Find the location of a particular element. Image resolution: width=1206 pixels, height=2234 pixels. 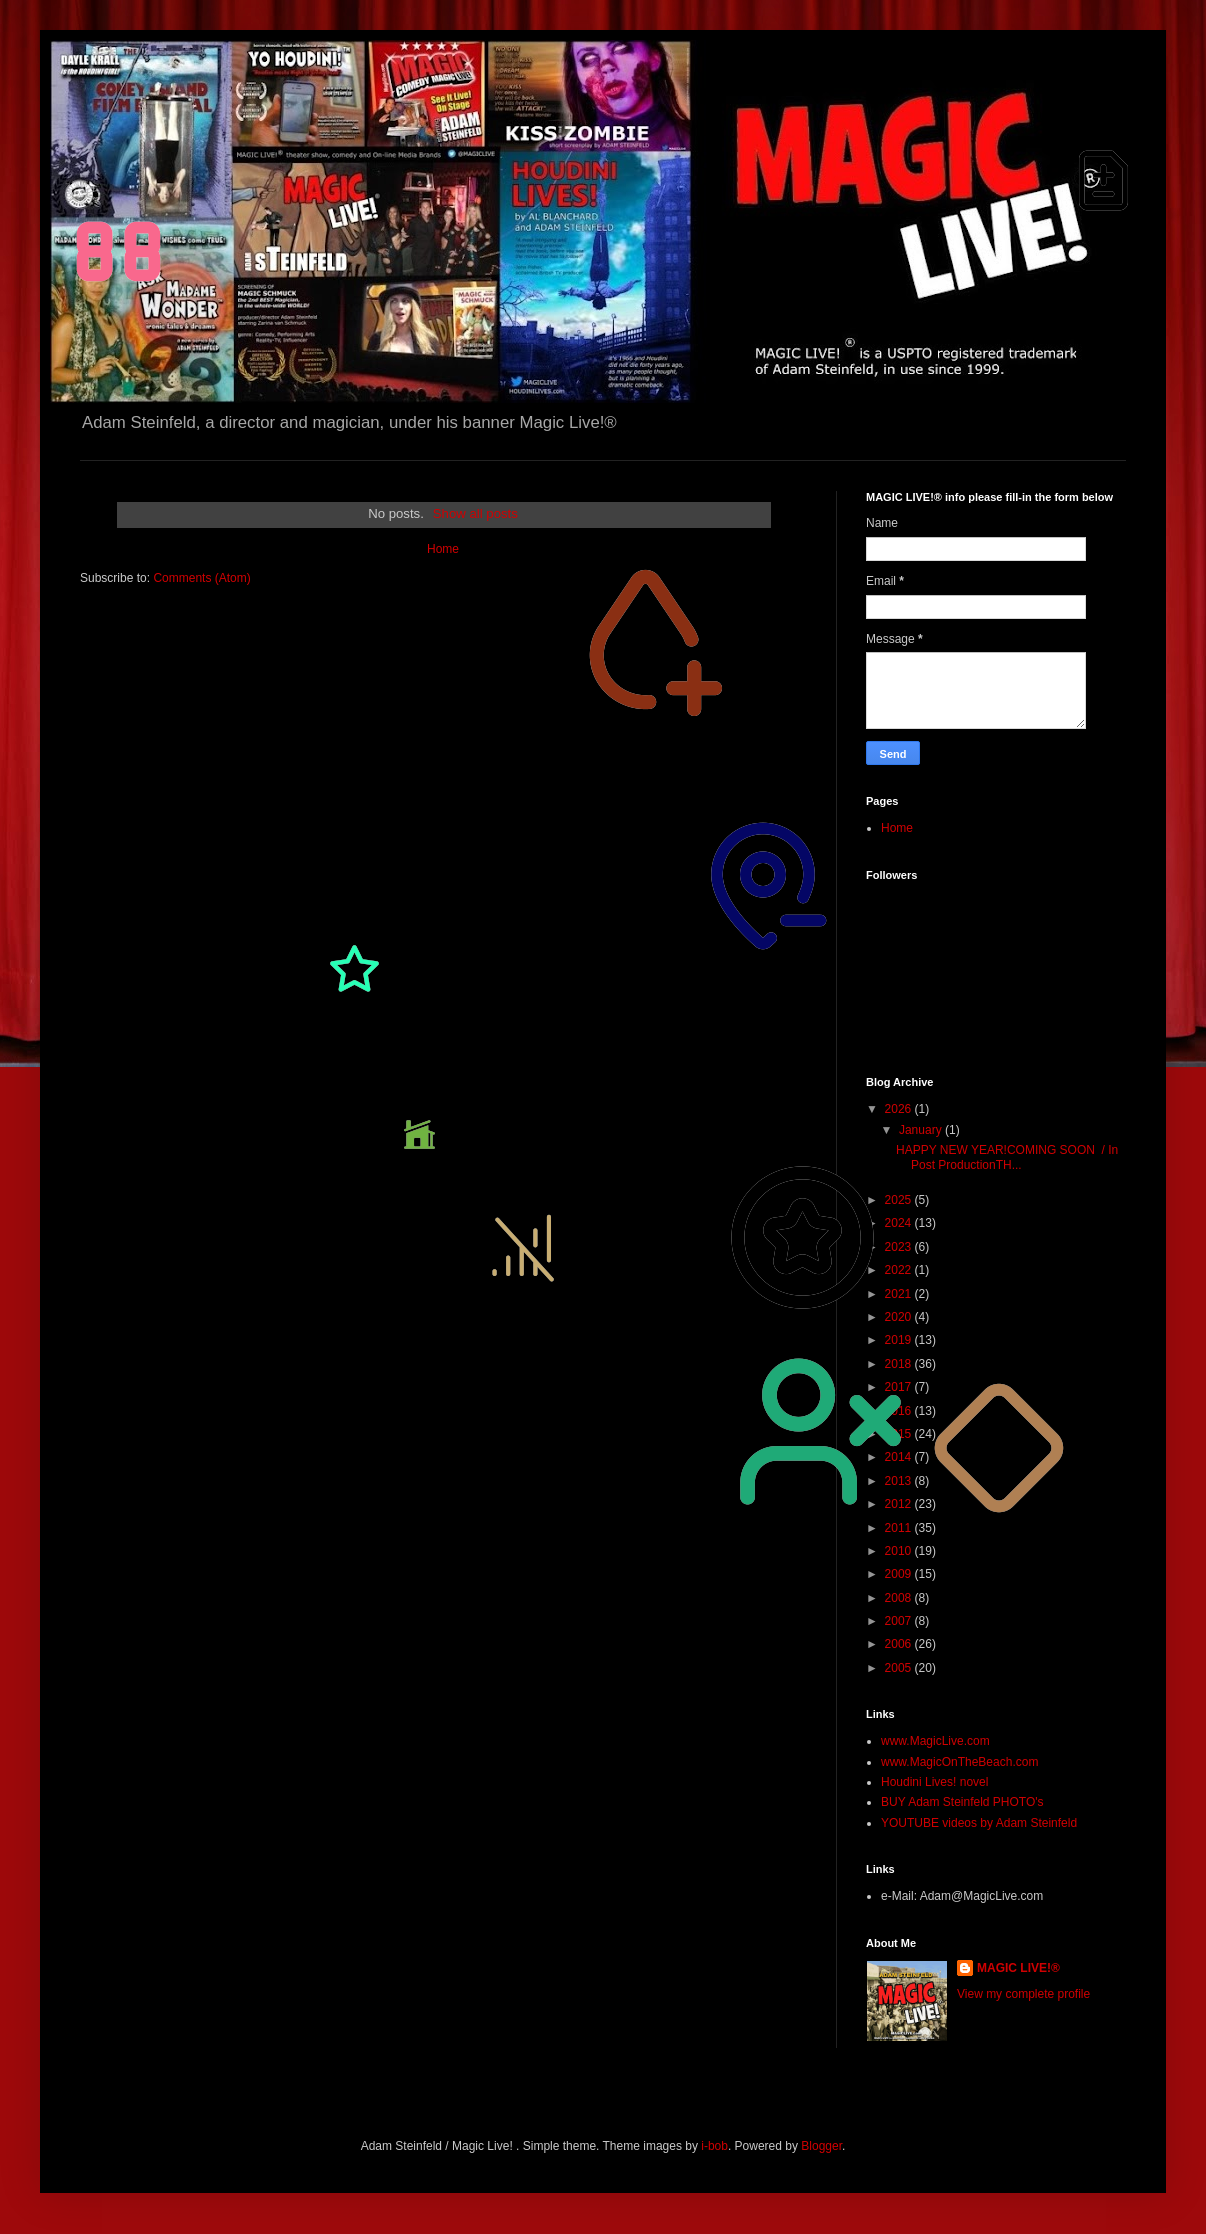

remove a saved location is located at coordinates (763, 886).